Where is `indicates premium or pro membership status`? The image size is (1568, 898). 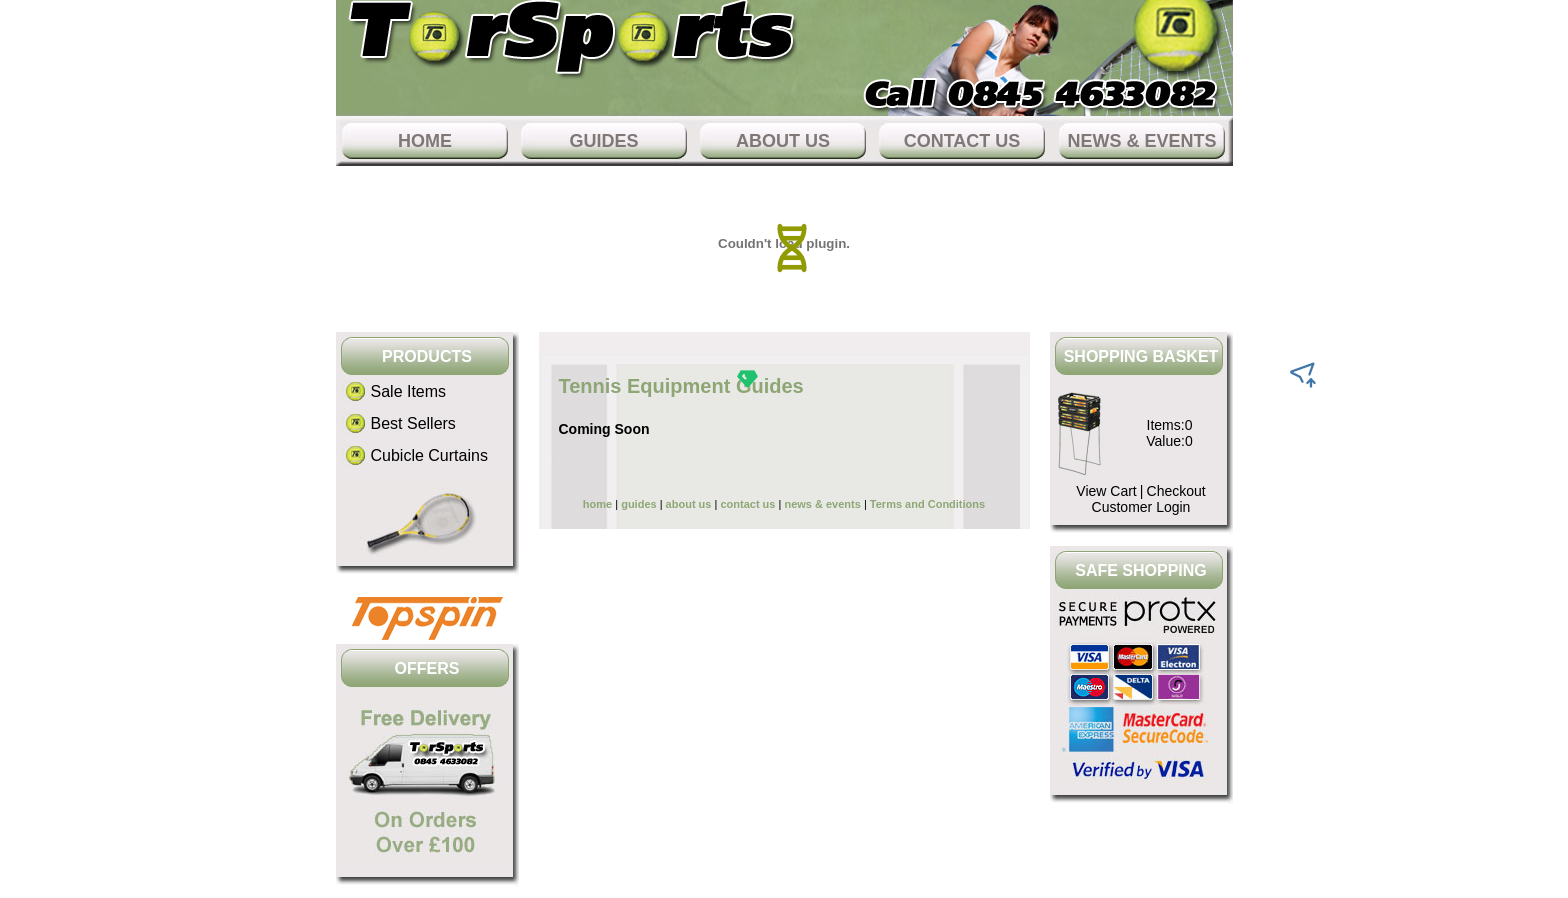
indicates premium or pro membership status is located at coordinates (747, 378).